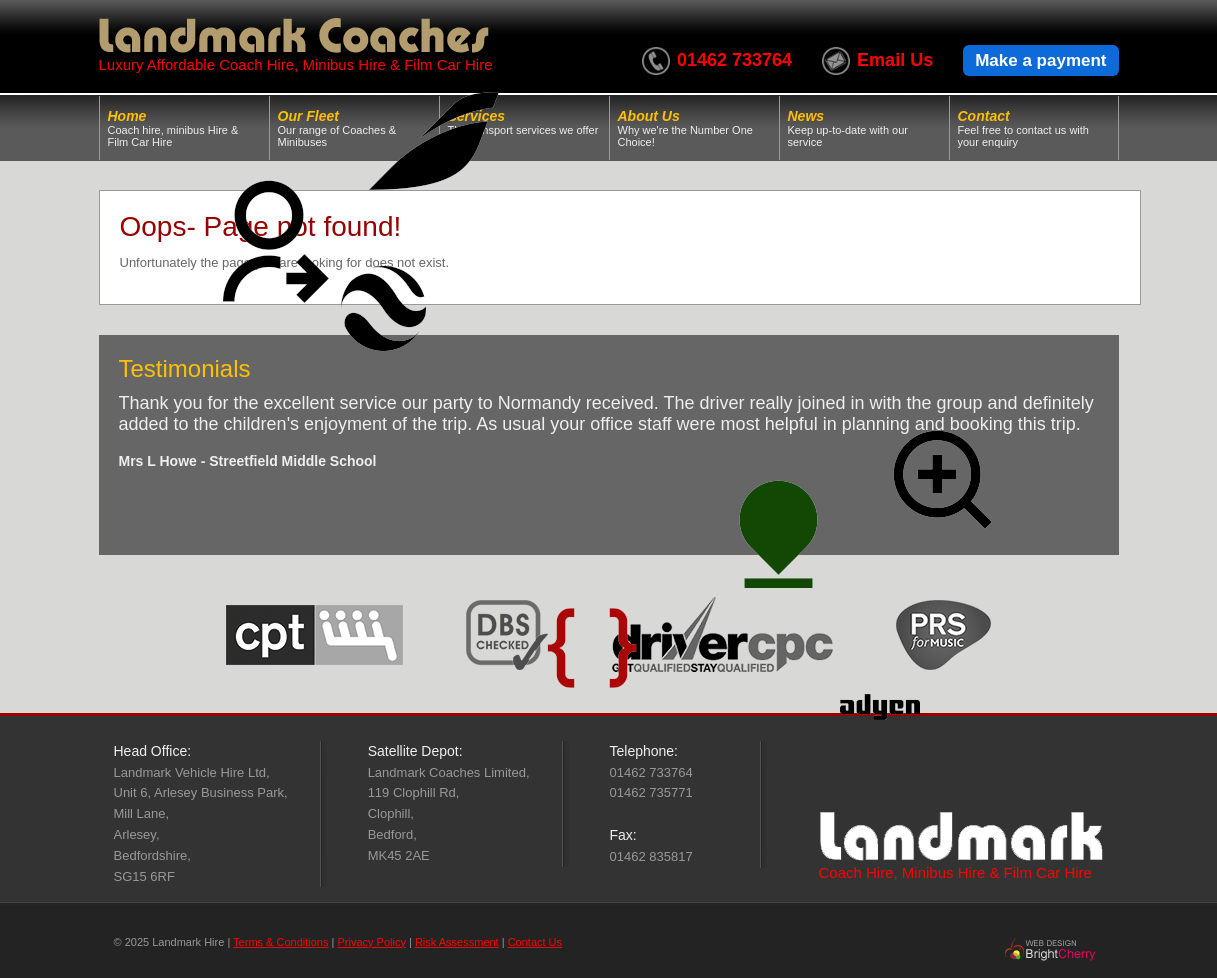 The width and height of the screenshot is (1217, 978). Describe the element at coordinates (942, 479) in the screenshot. I see `zoom in on content` at that location.